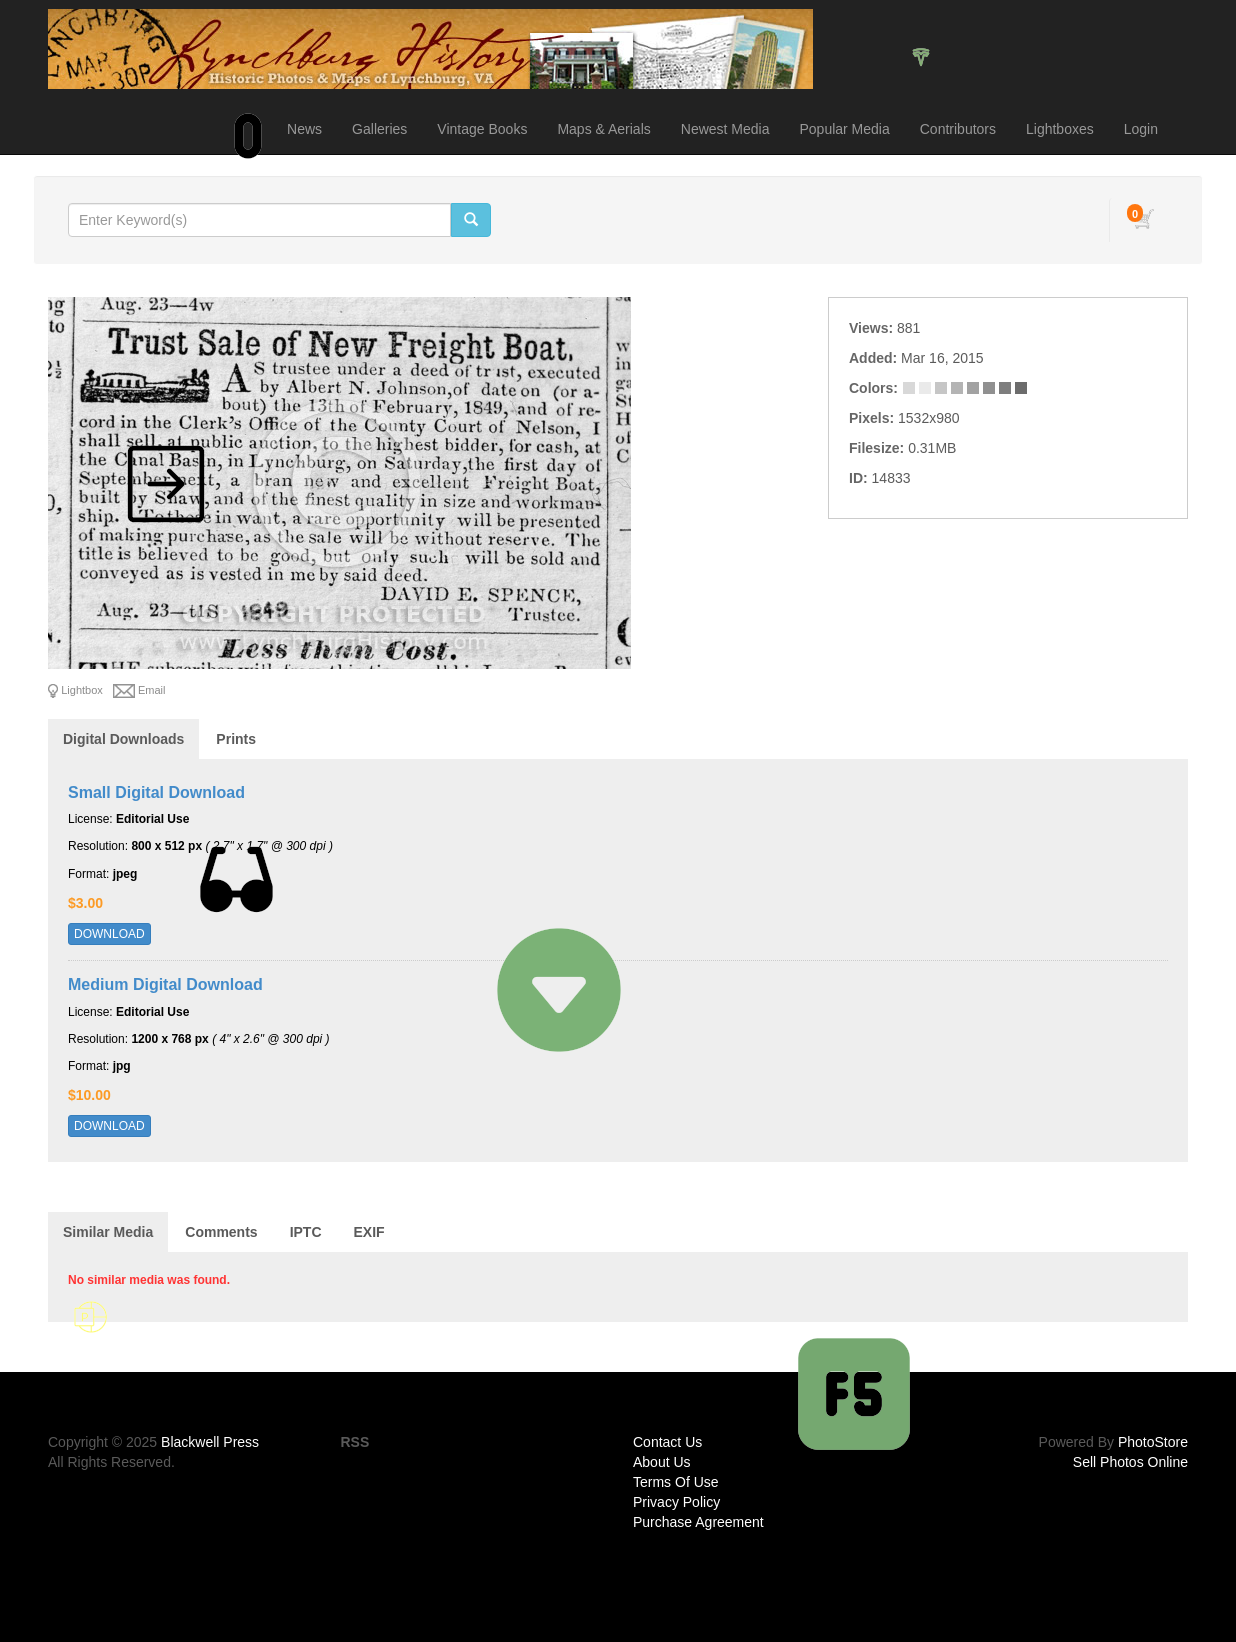 The image size is (1236, 1642). I want to click on indicates zero items or empty count, so click(248, 136).